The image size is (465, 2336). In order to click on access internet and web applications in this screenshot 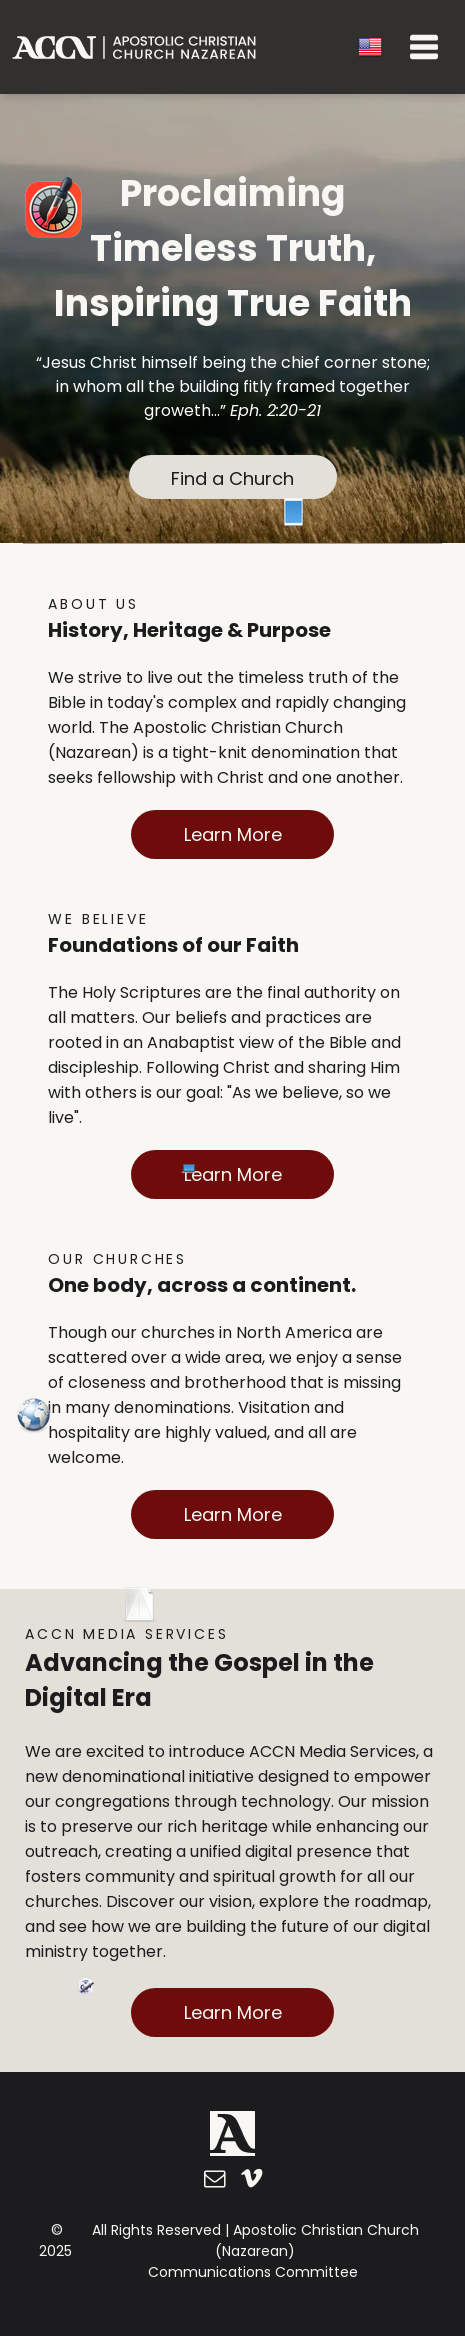, I will do `click(34, 1415)`.